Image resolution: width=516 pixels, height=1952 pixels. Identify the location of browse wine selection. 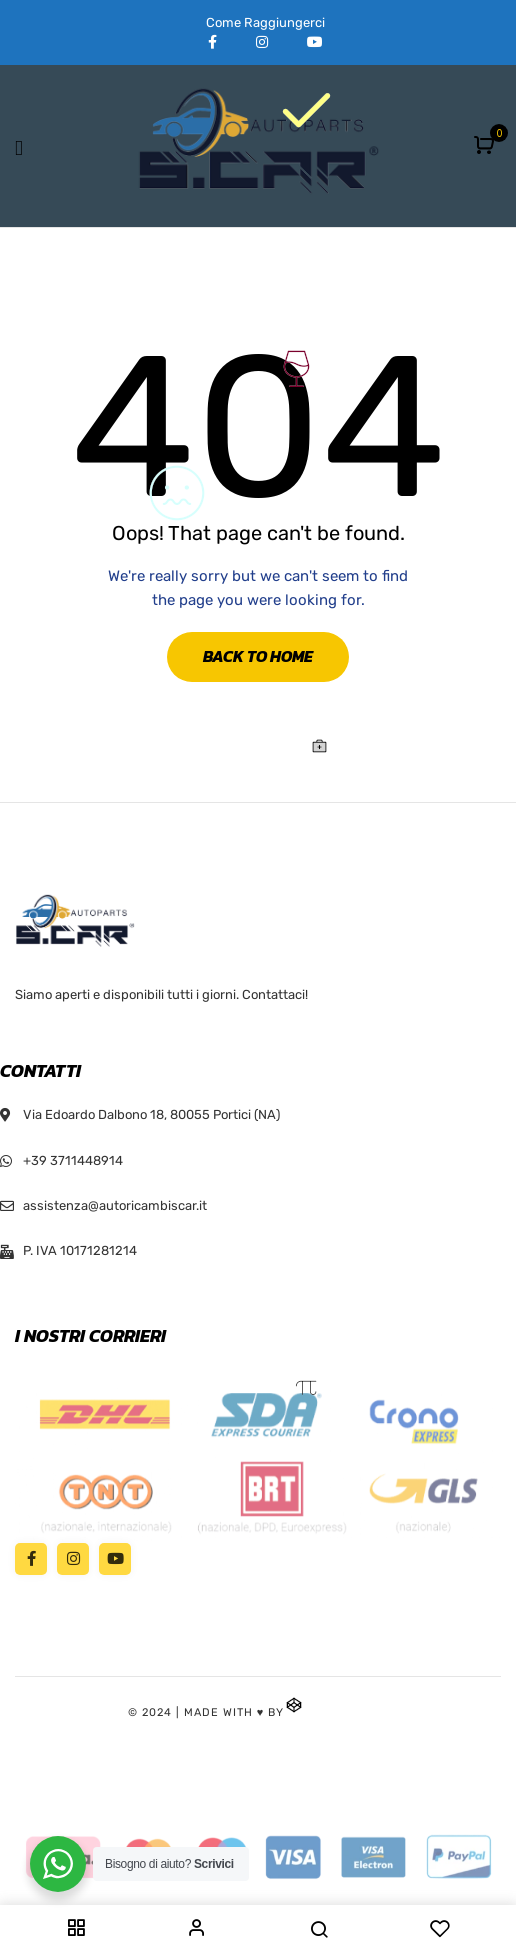
(296, 367).